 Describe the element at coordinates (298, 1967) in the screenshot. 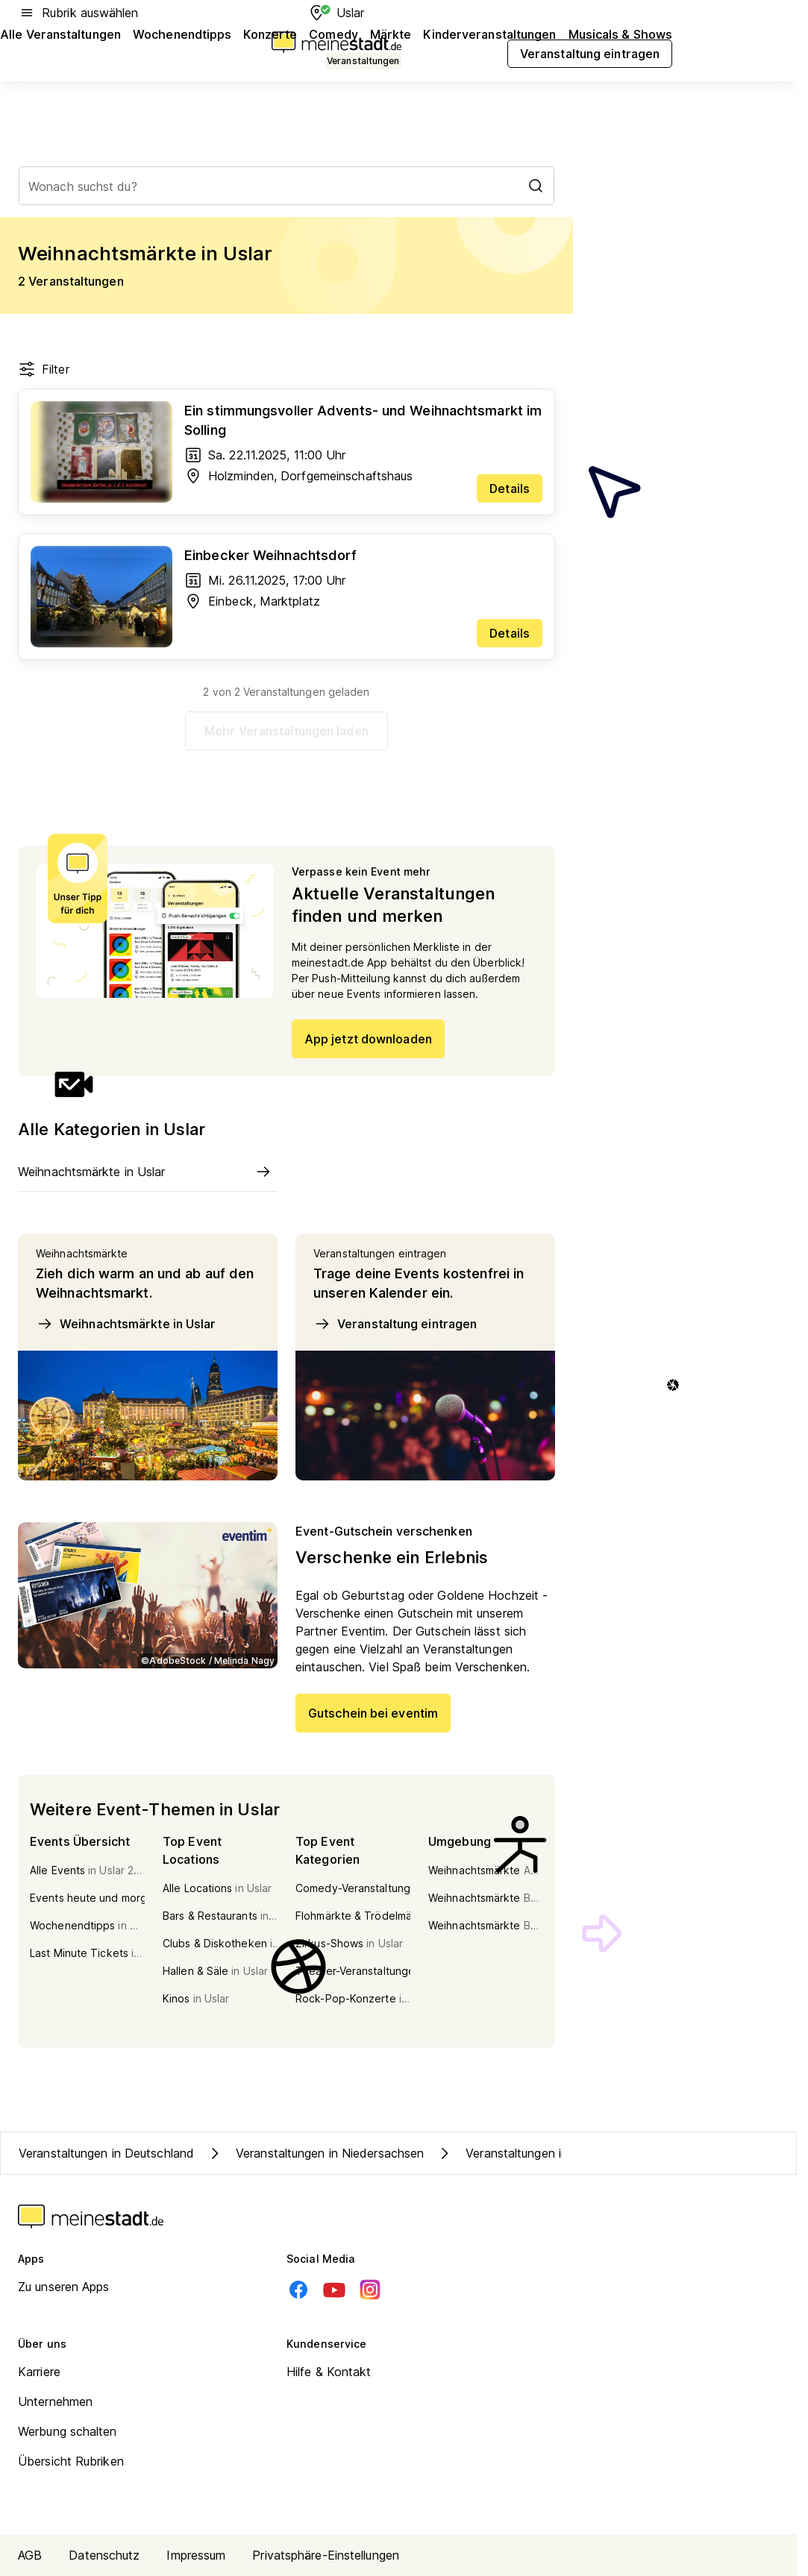

I see `open dribbble profile or portfolio` at that location.